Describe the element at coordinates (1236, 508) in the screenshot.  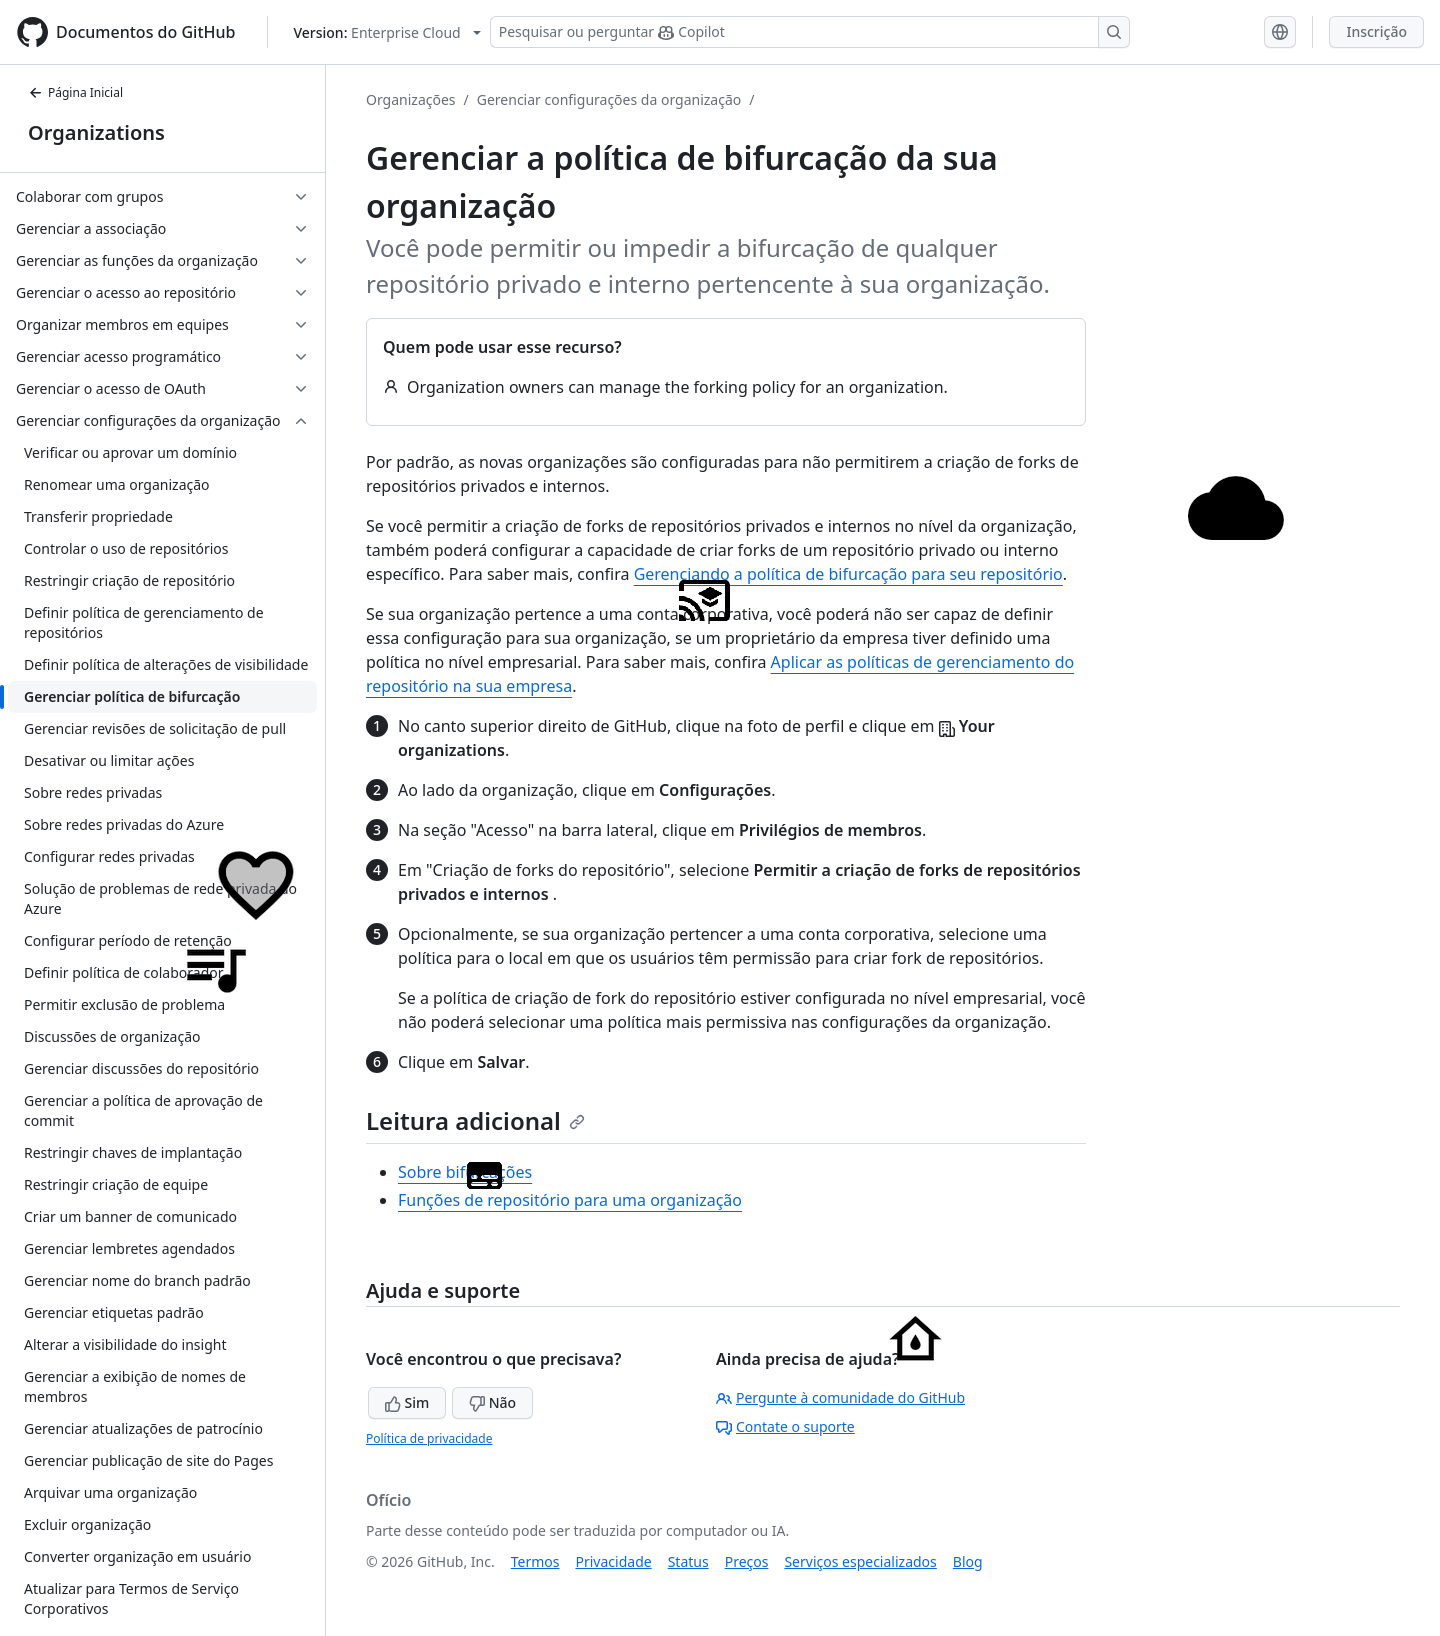
I see `access cloud storage` at that location.